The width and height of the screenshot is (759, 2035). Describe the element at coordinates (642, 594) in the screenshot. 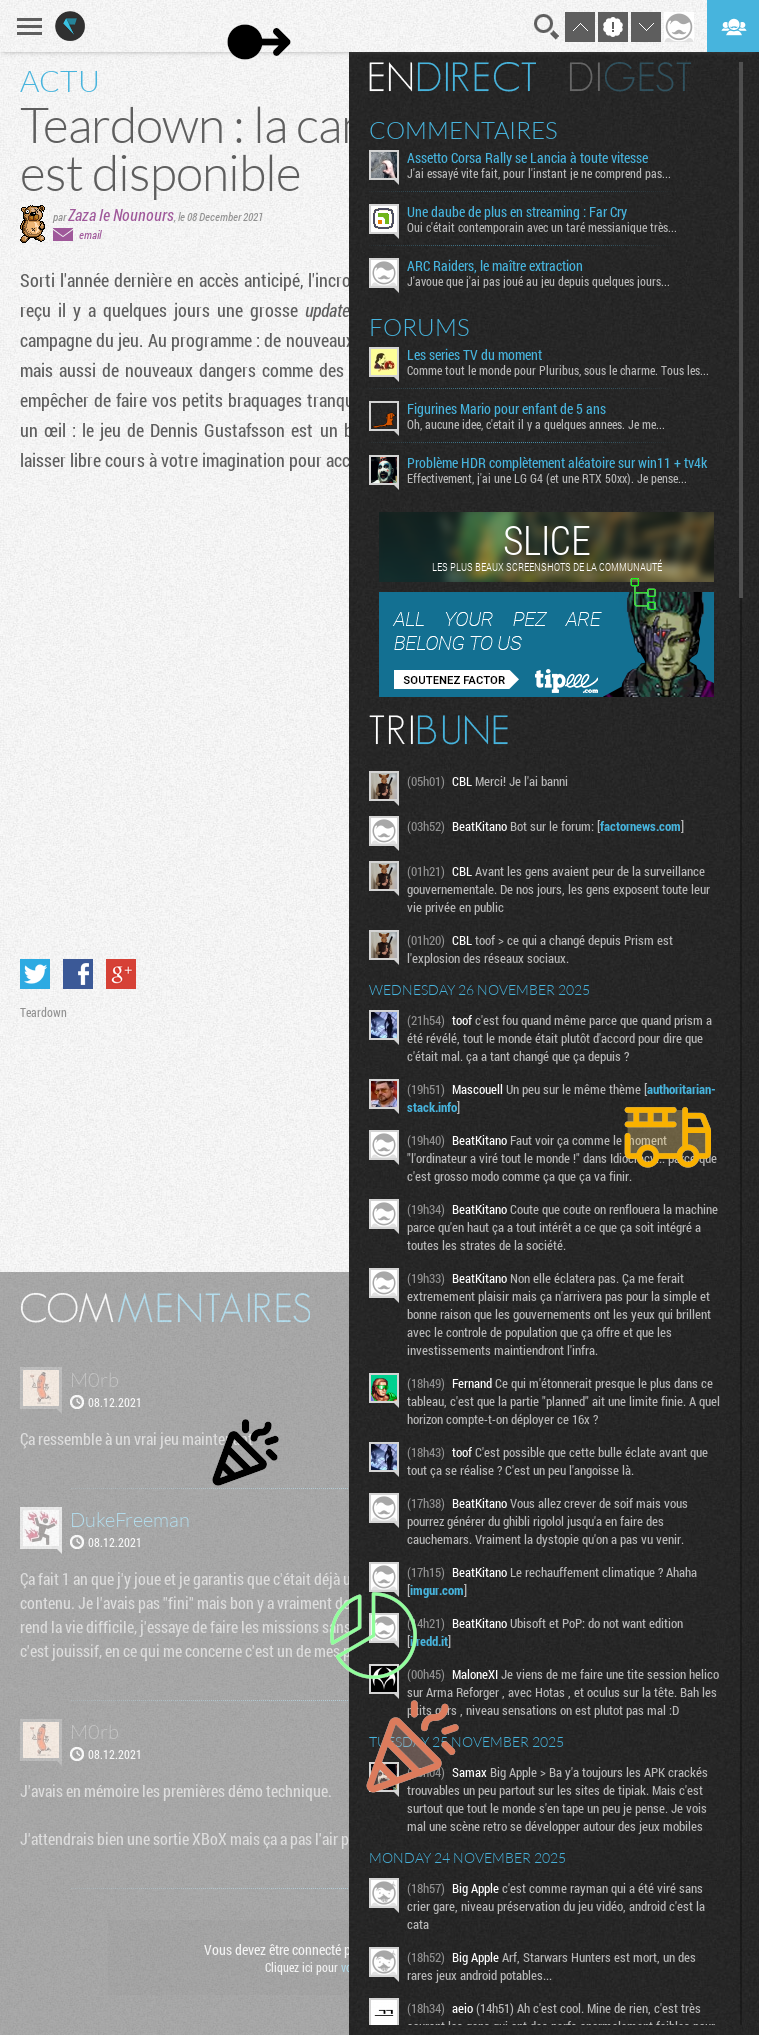

I see `view hierarchical folder structure` at that location.